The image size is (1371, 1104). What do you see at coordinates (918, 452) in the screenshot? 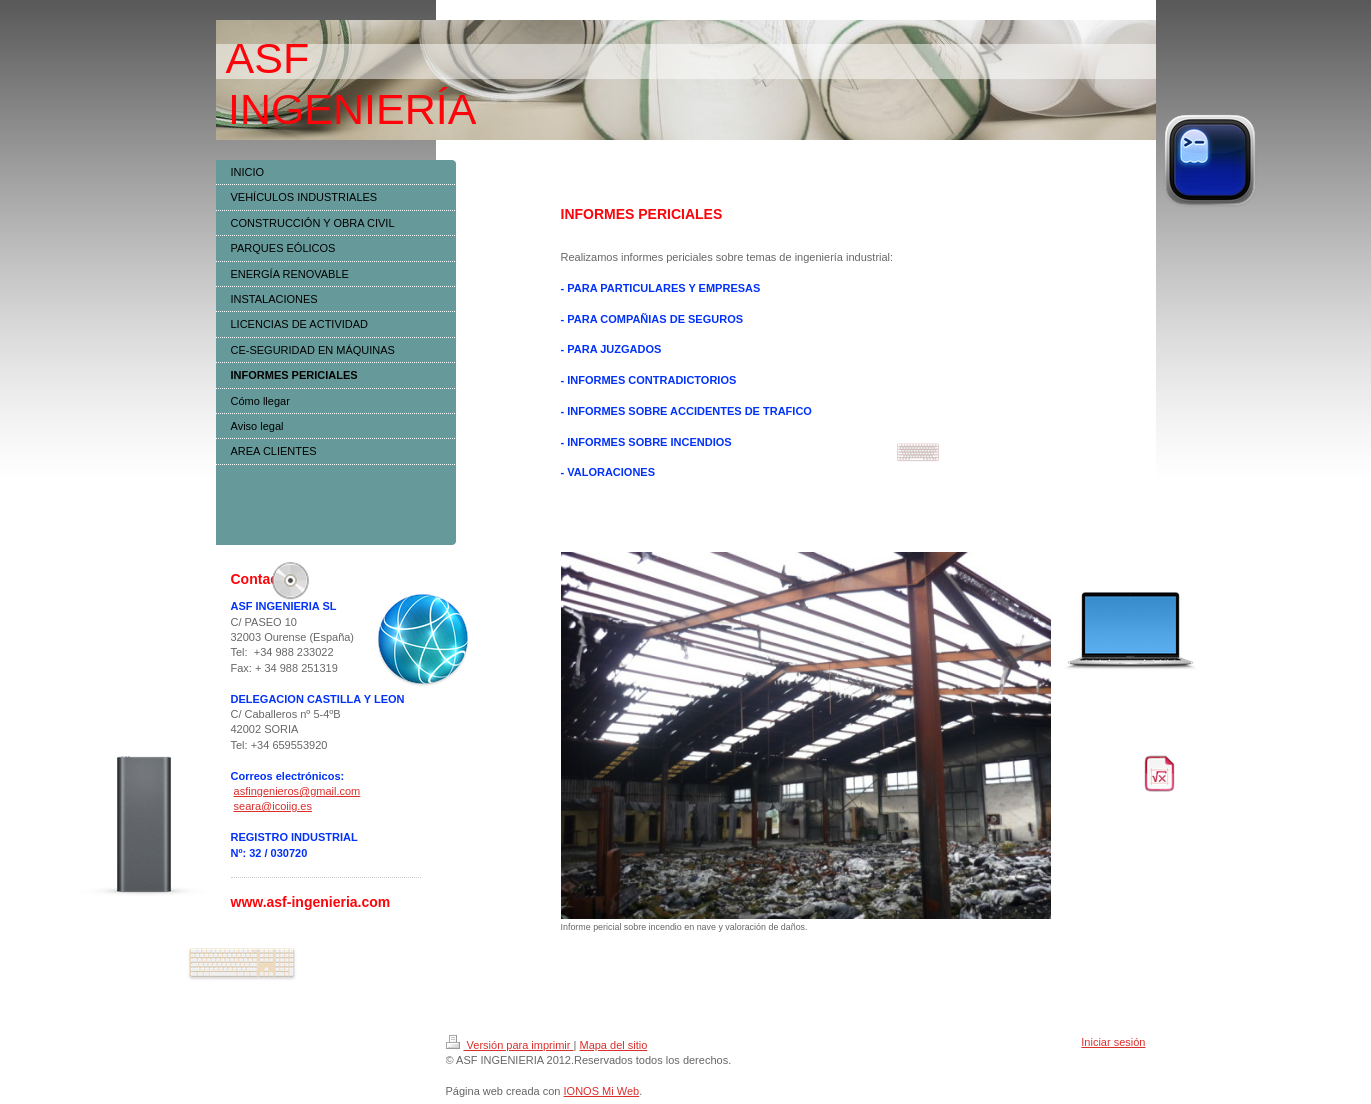
I see `connect to a wireless bluetooth keyboard` at bounding box center [918, 452].